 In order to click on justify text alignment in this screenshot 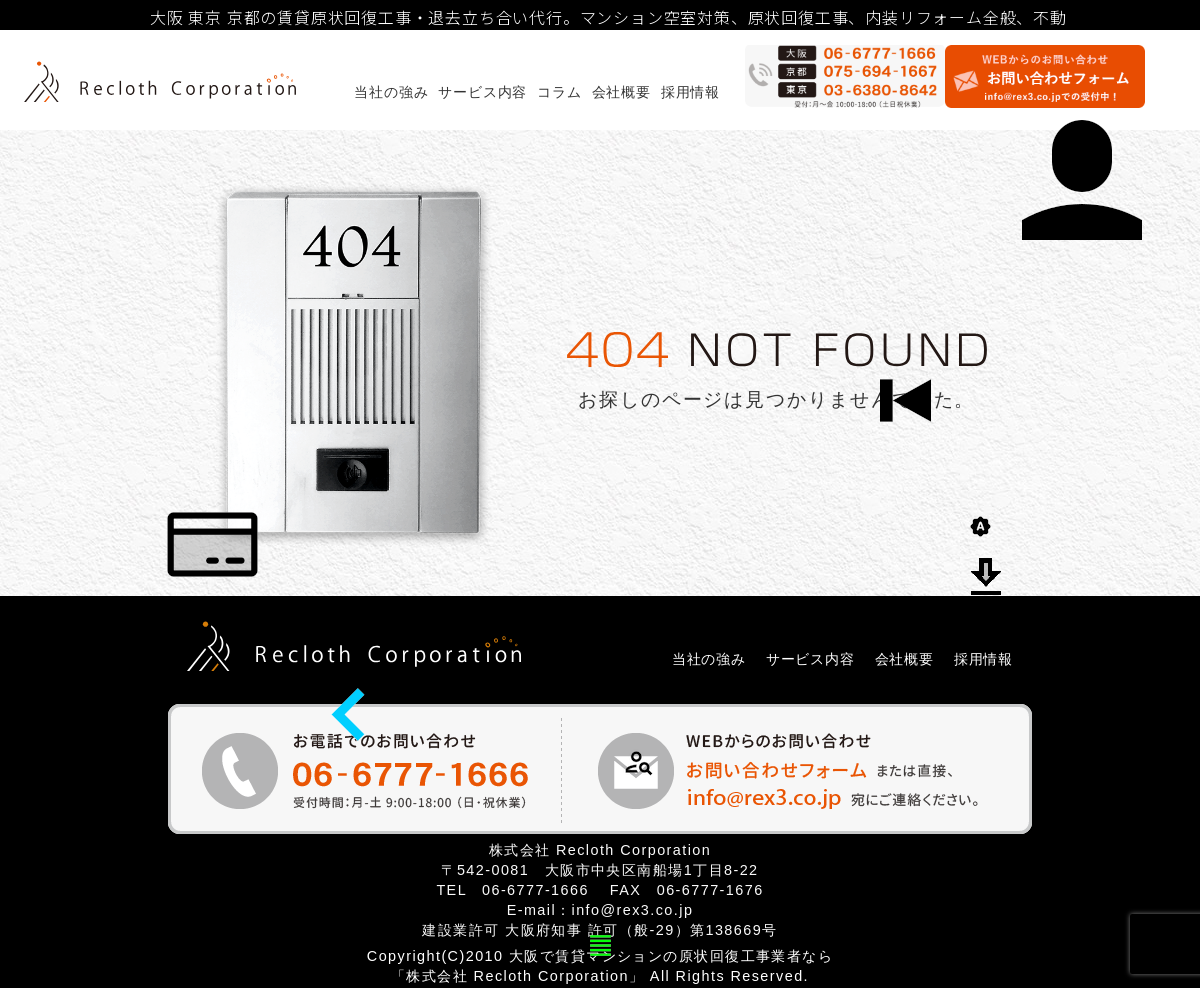, I will do `click(600, 945)`.